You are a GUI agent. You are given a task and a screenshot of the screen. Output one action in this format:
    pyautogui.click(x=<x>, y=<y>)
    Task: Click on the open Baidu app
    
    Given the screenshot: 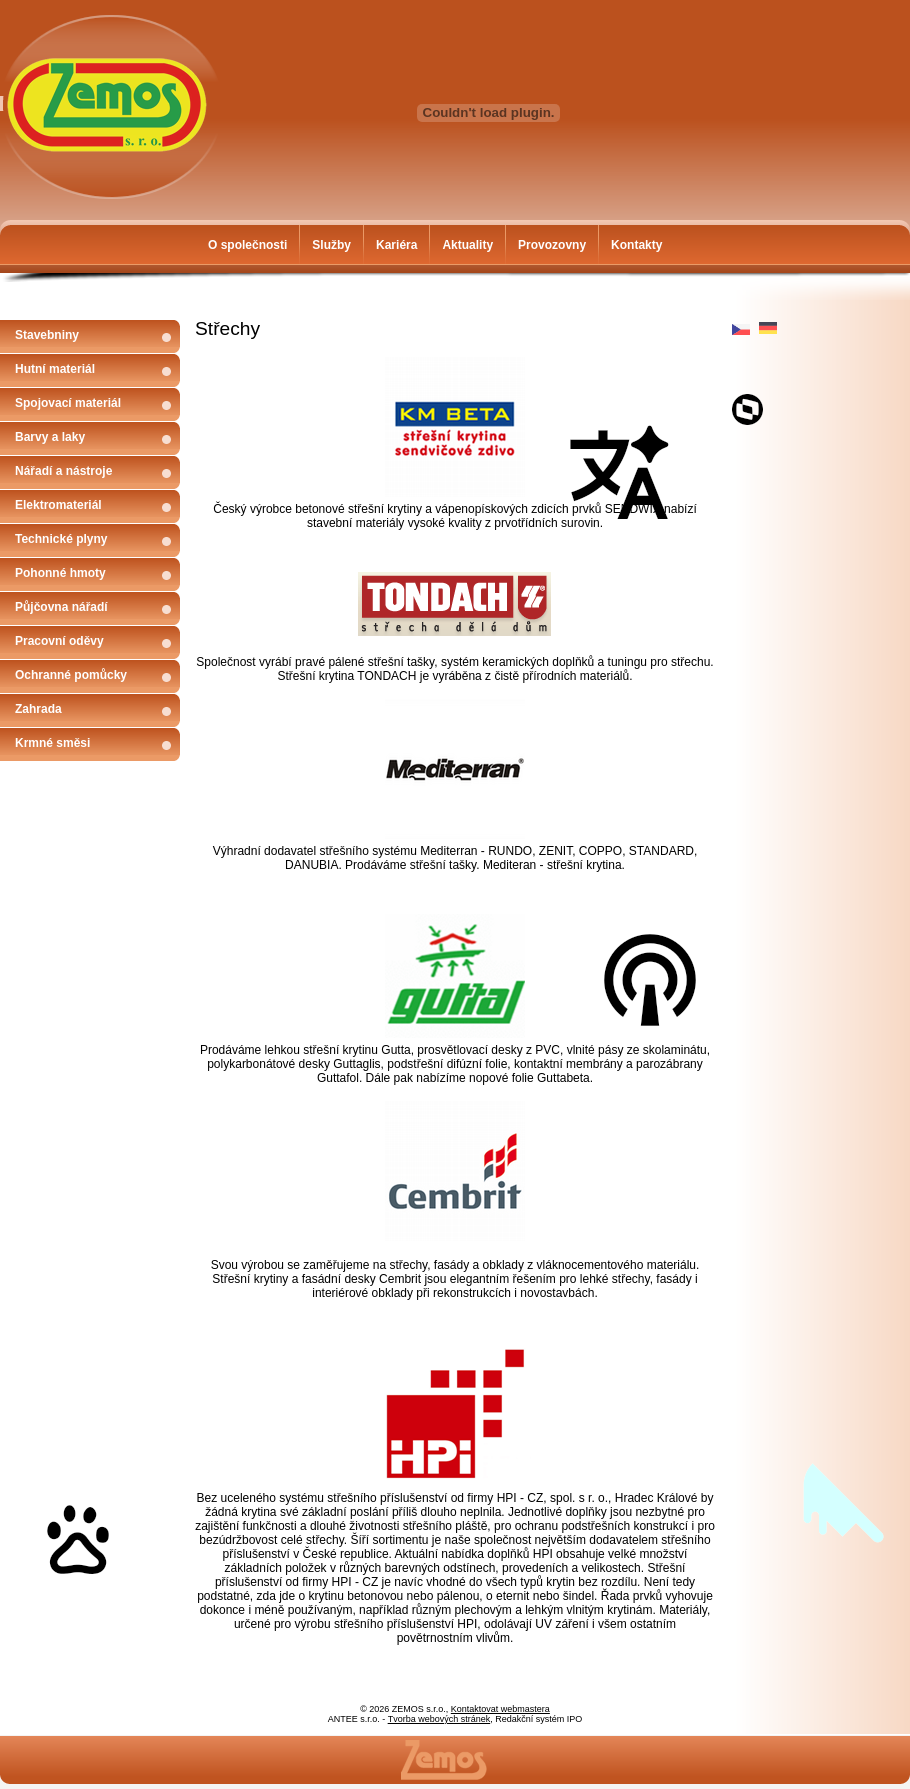 What is the action you would take?
    pyautogui.click(x=78, y=1539)
    